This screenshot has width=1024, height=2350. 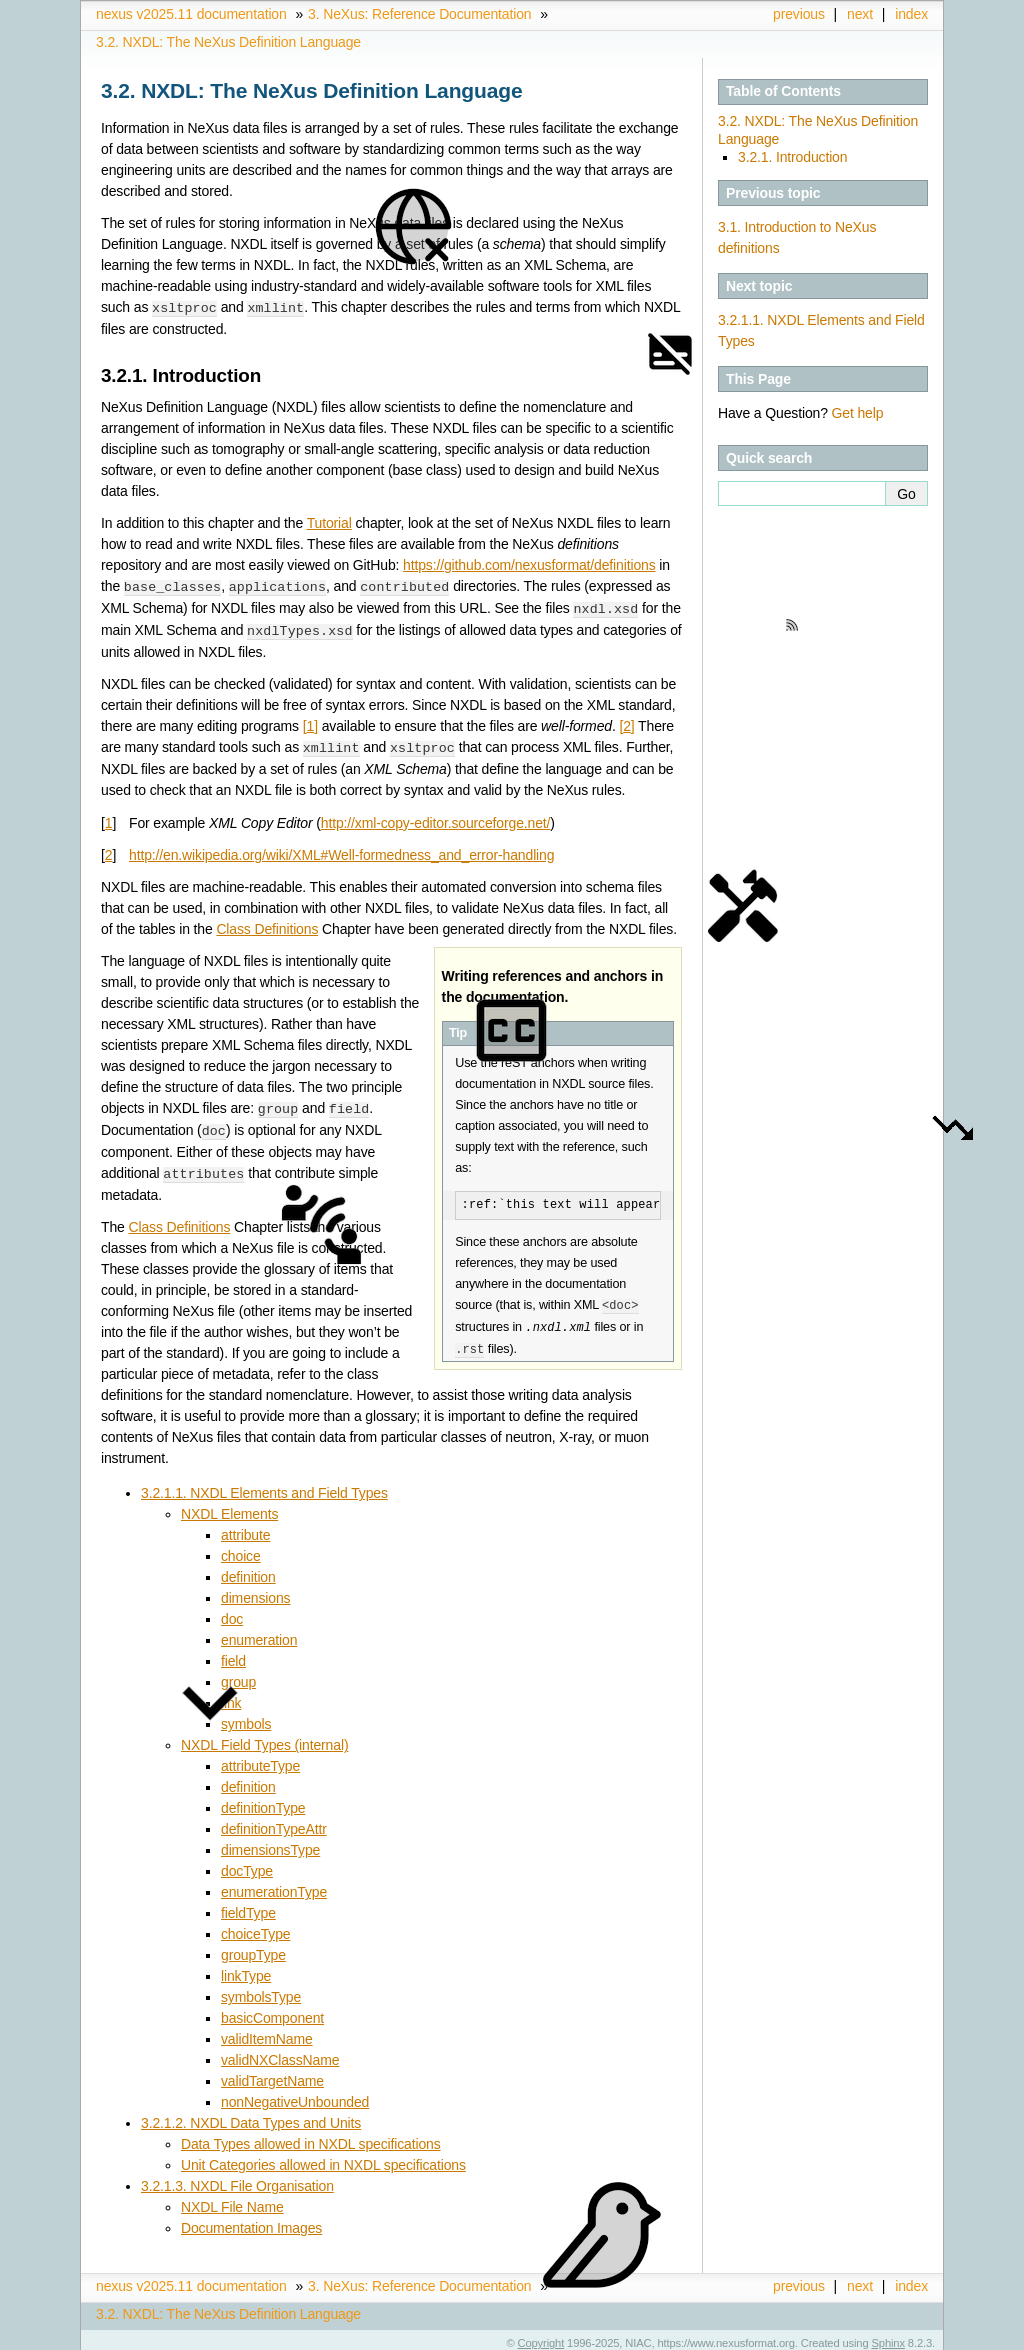 I want to click on connect with others remotely or contactlessly, so click(x=321, y=1224).